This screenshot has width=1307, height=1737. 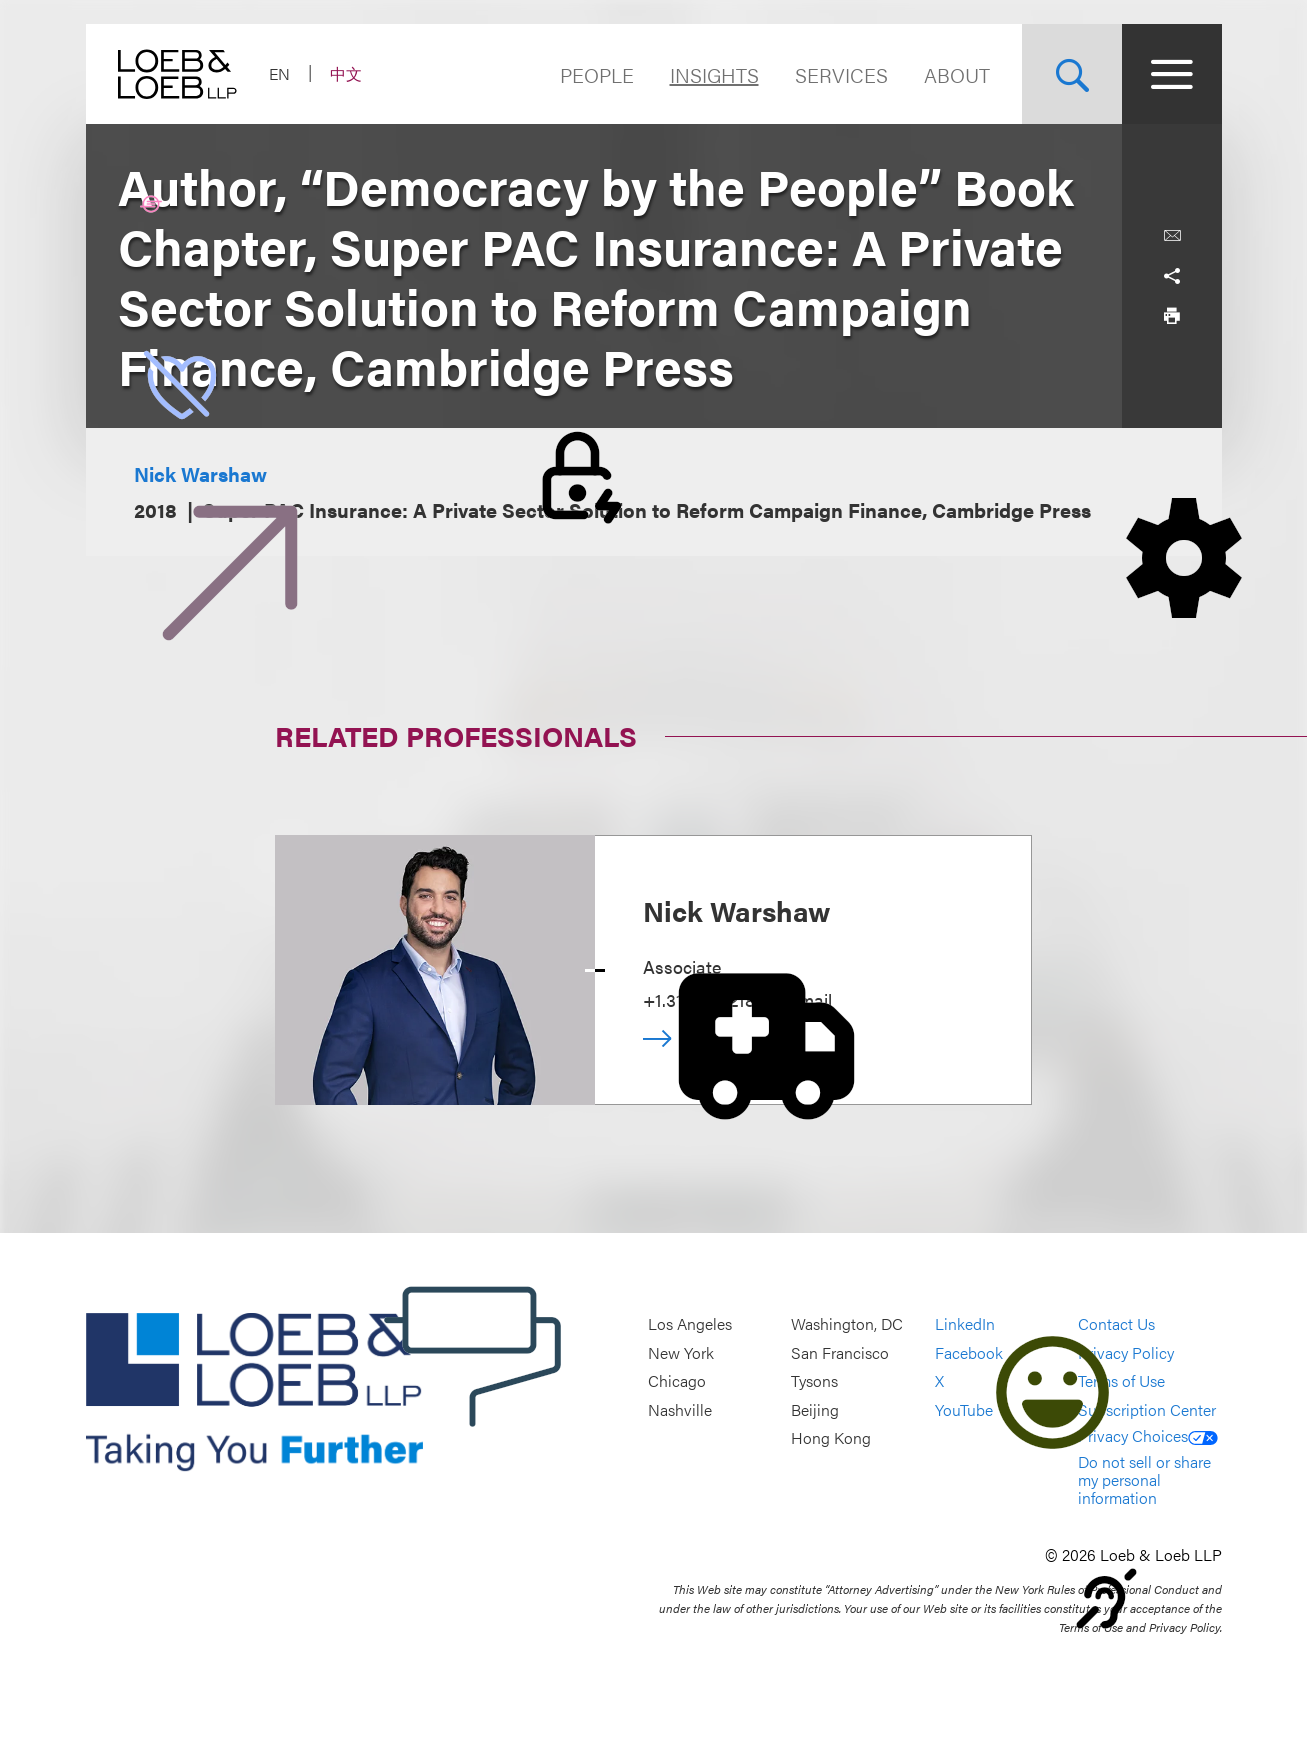 What do you see at coordinates (1106, 1598) in the screenshot?
I see `indicates hearing accessibility options` at bounding box center [1106, 1598].